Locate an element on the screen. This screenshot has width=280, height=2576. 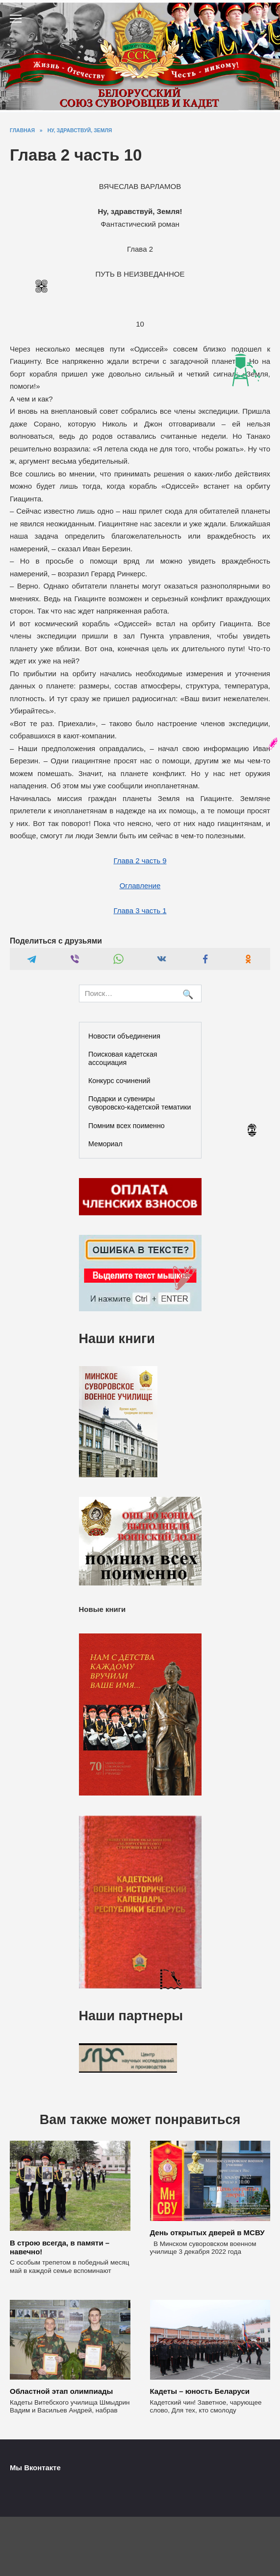
access swimming pool or diving activities is located at coordinates (171, 1978).